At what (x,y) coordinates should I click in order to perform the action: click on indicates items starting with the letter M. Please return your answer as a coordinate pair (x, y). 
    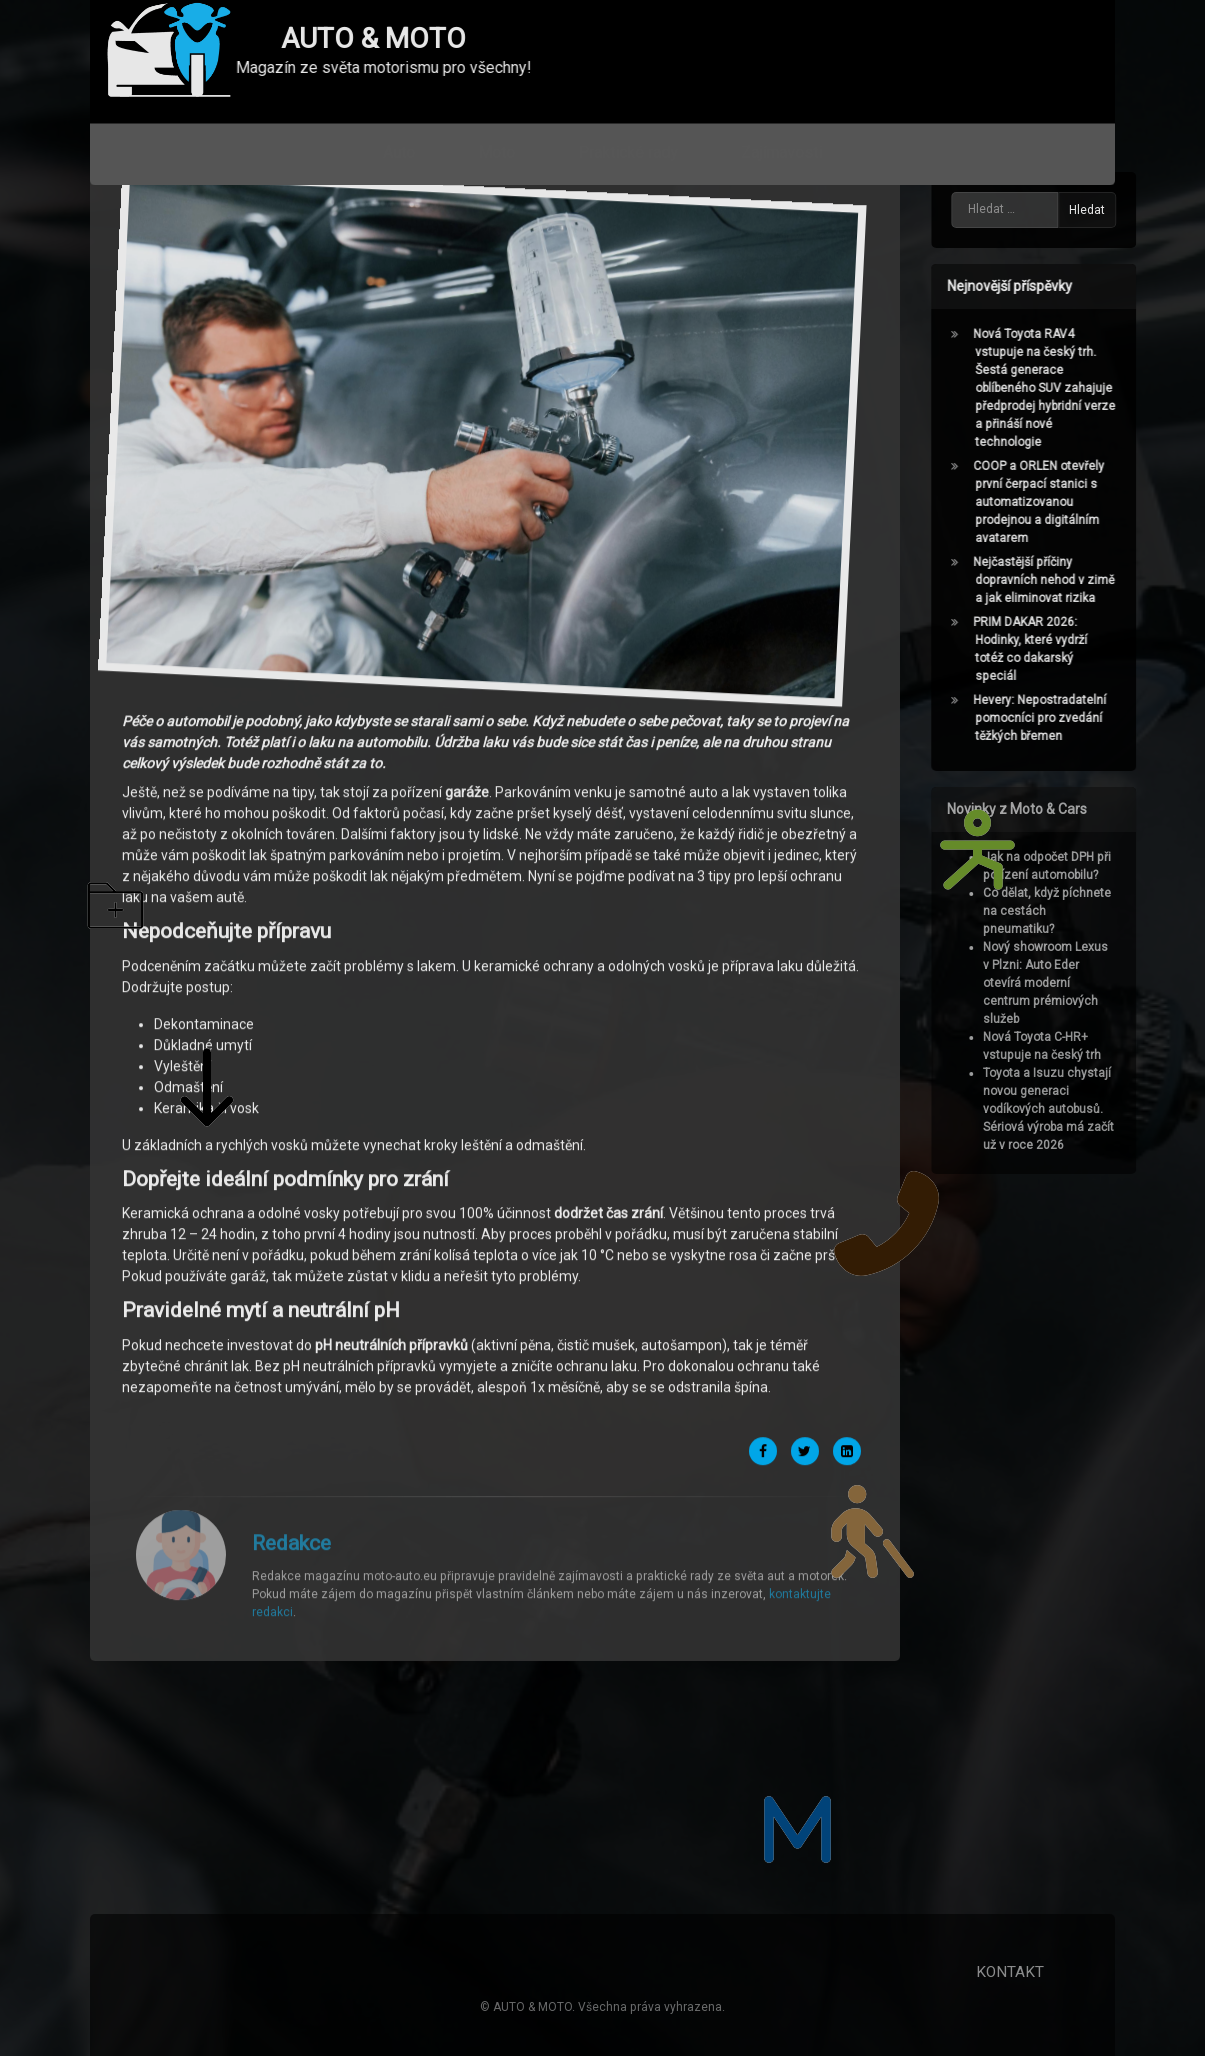
    Looking at the image, I should click on (797, 1829).